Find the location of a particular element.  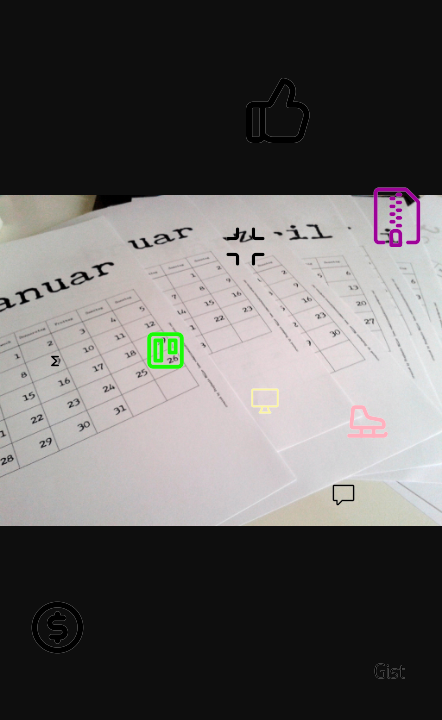

exit fullscreen mode is located at coordinates (245, 246).